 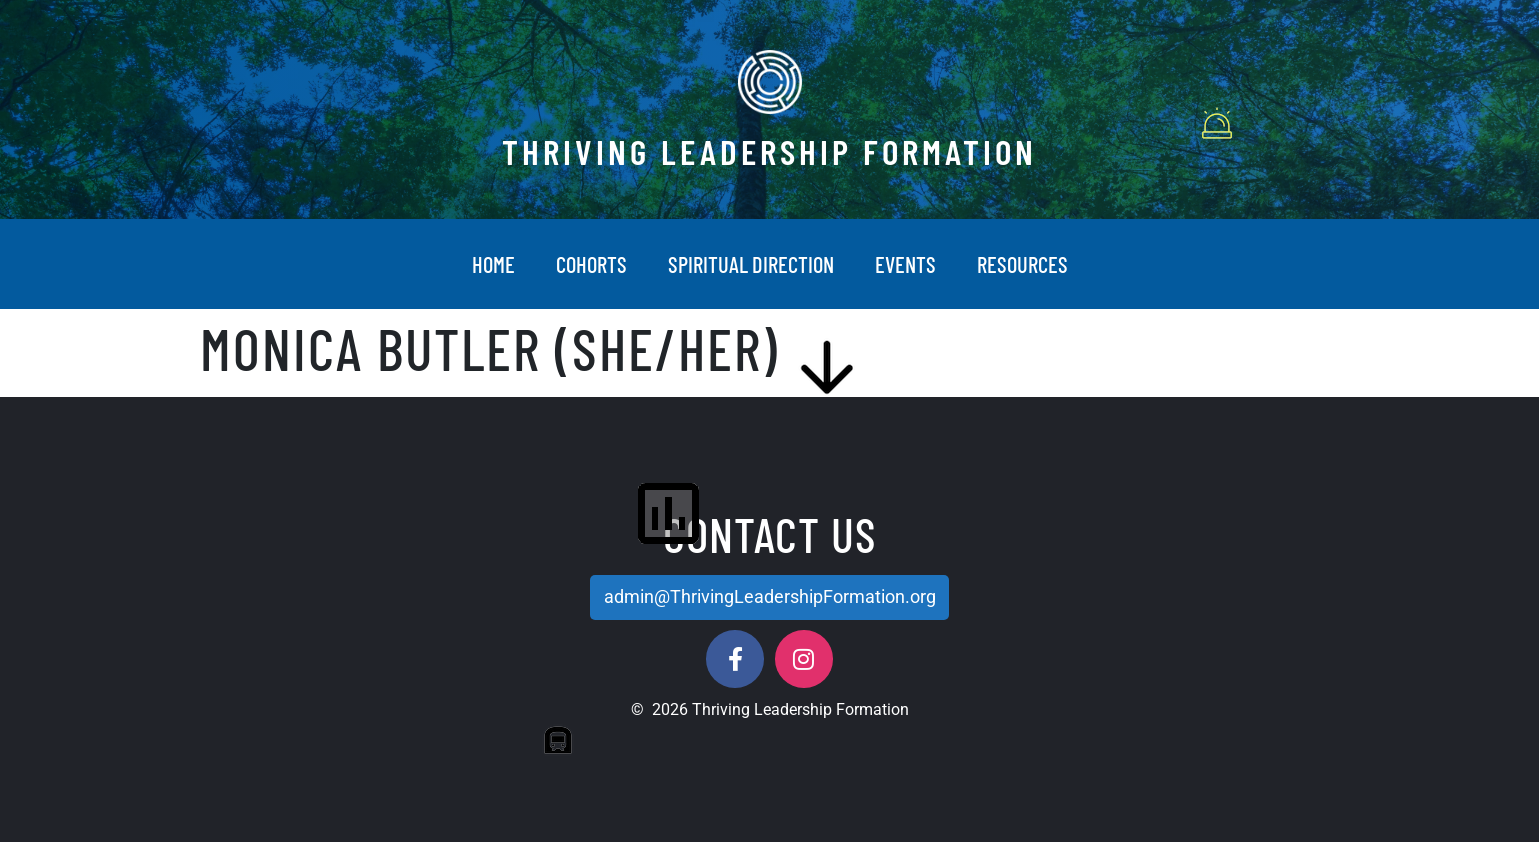 I want to click on view poll results, so click(x=668, y=513).